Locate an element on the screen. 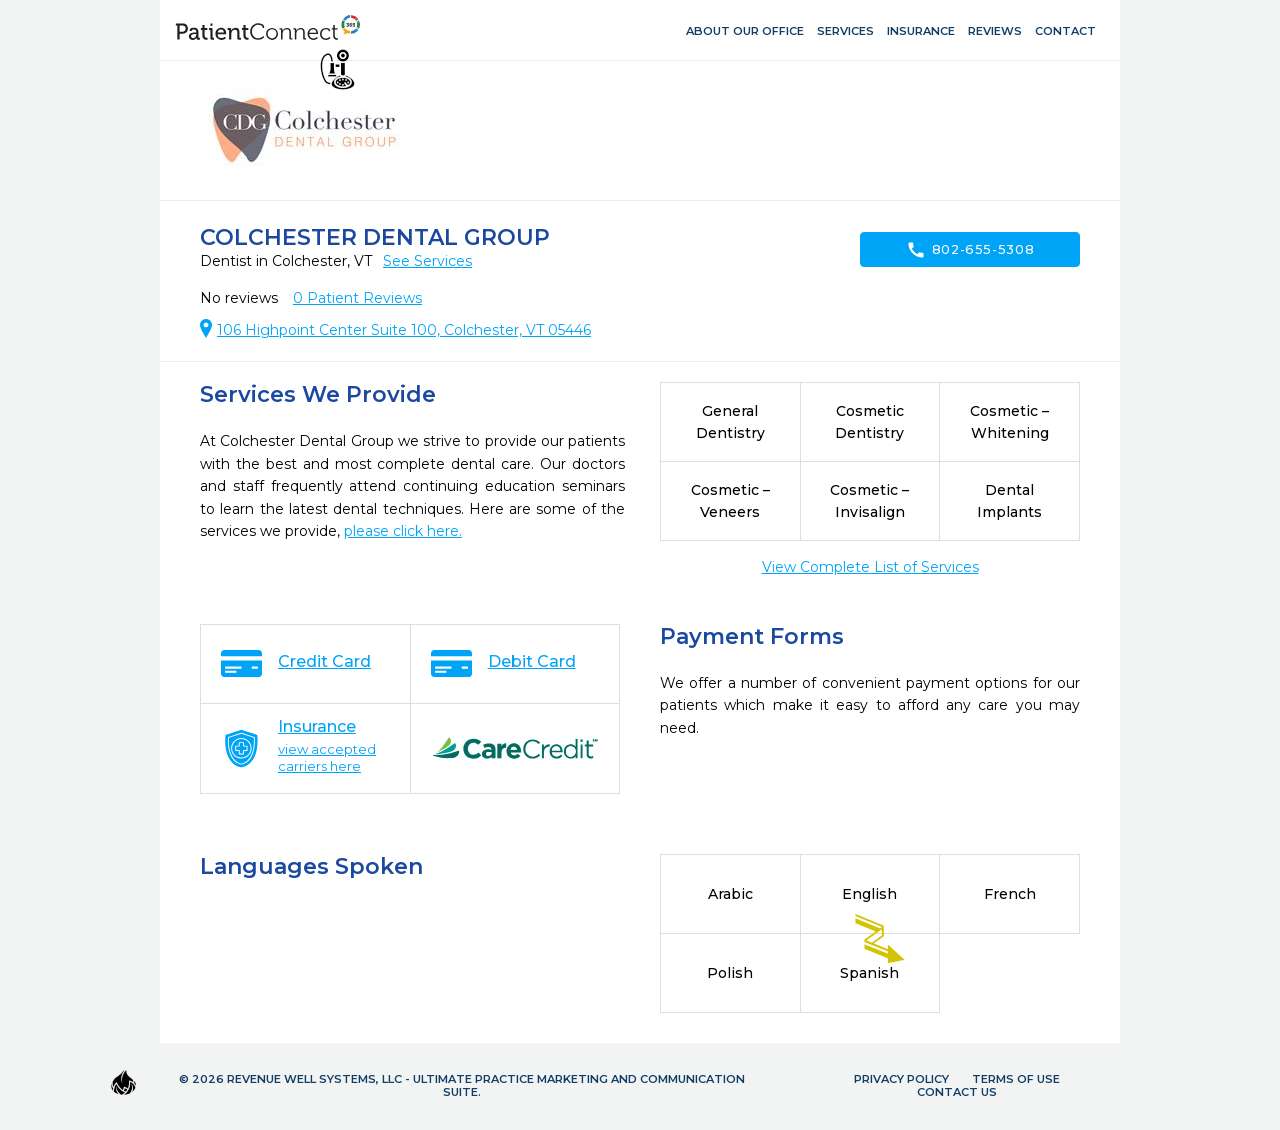 This screenshot has width=1280, height=1130. indicates a zigzag or multi-directional path is located at coordinates (880, 939).